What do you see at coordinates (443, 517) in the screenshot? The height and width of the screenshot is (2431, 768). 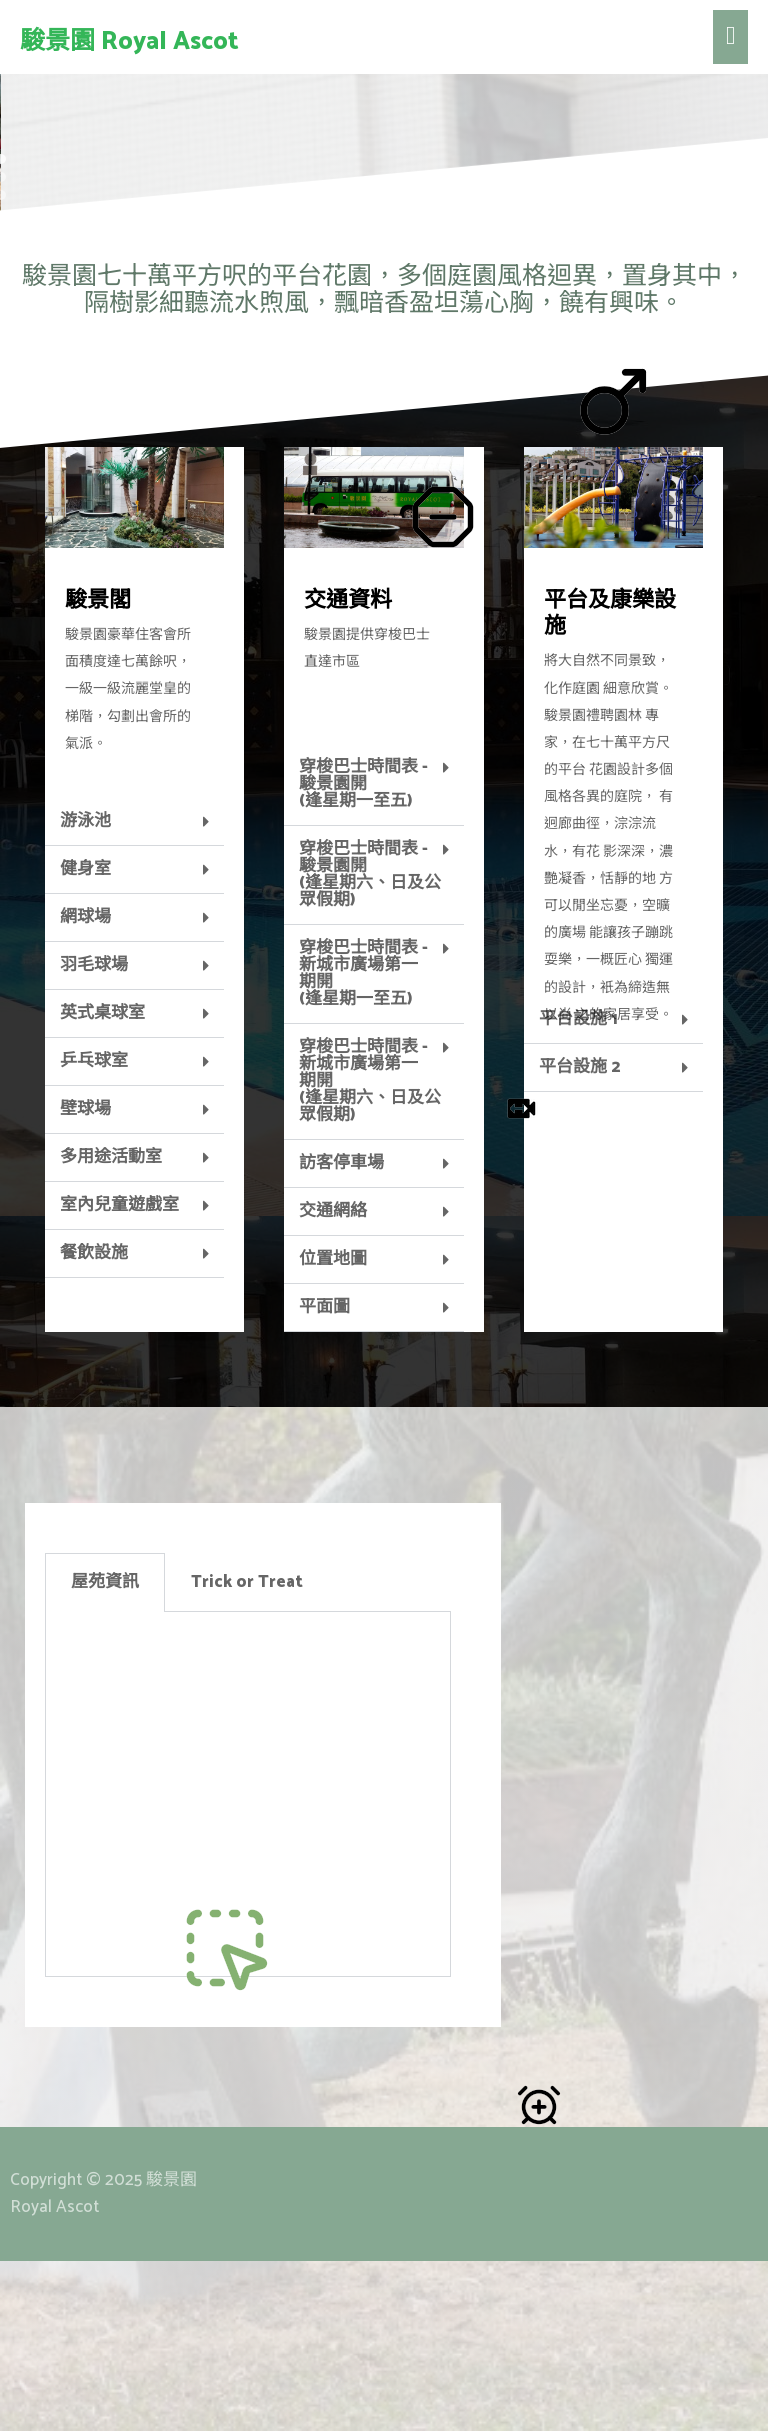 I see `remove or delete an item` at bounding box center [443, 517].